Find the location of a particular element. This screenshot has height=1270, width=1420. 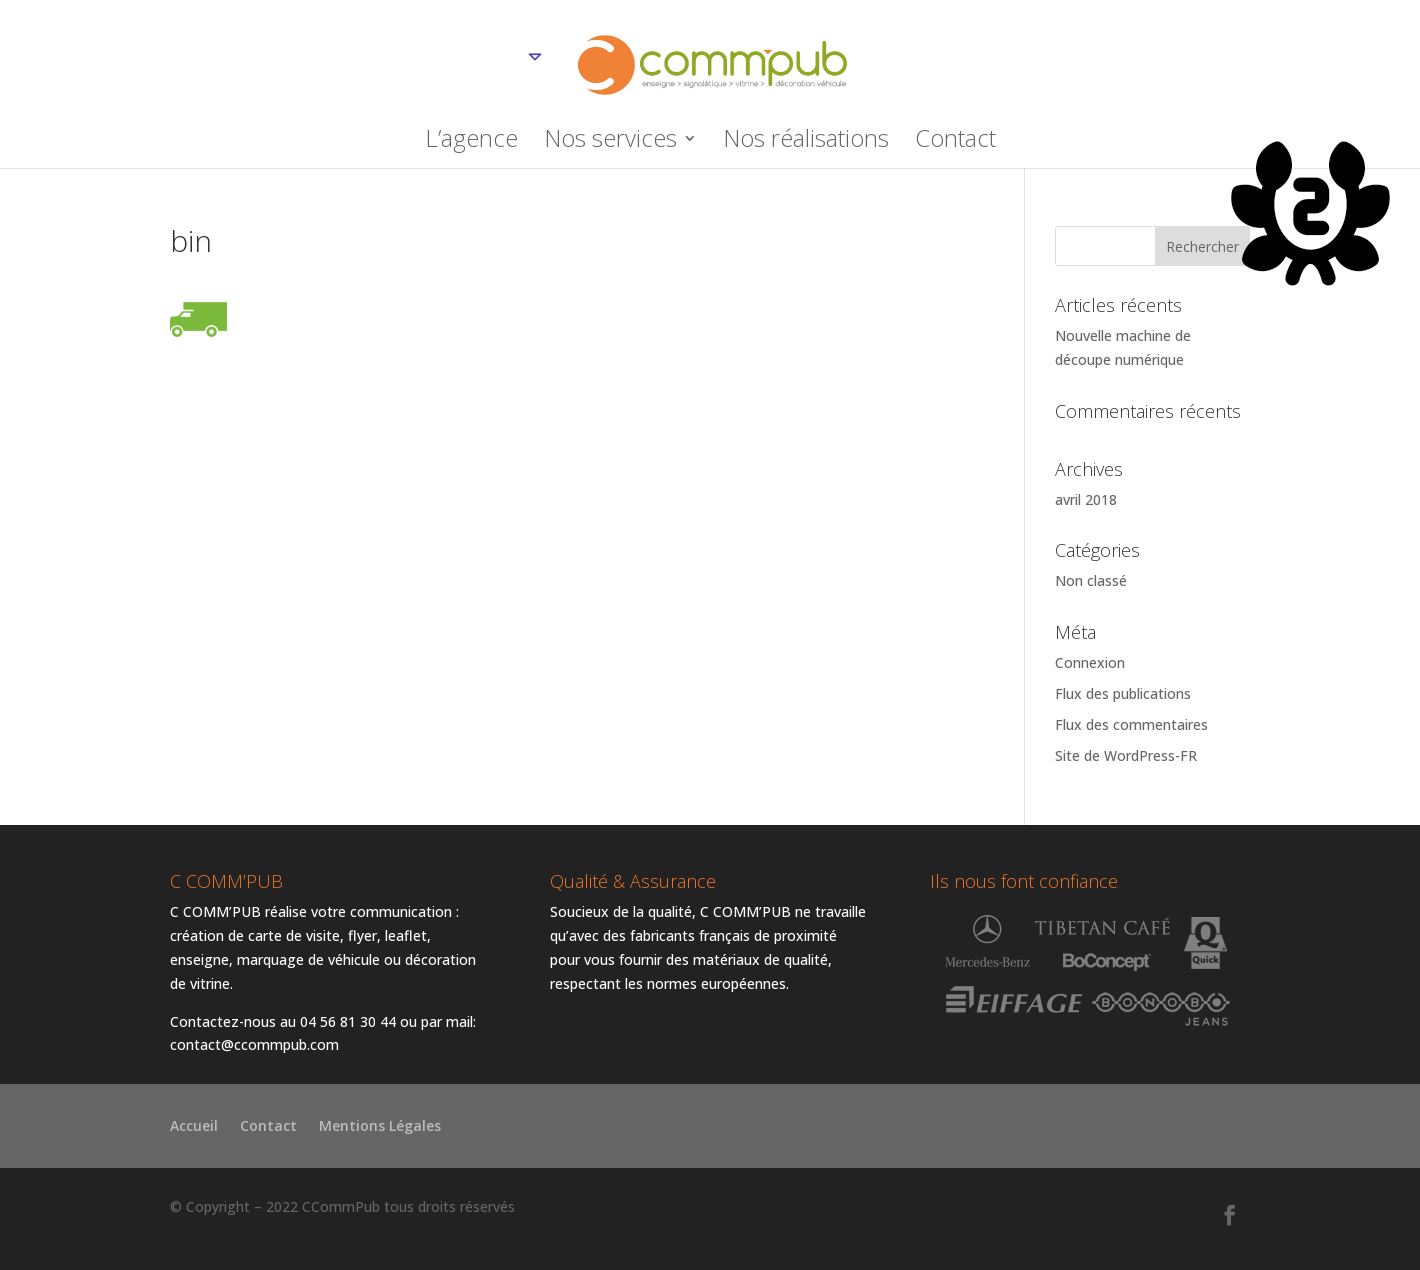

view achievements or awards is located at coordinates (1310, 213).